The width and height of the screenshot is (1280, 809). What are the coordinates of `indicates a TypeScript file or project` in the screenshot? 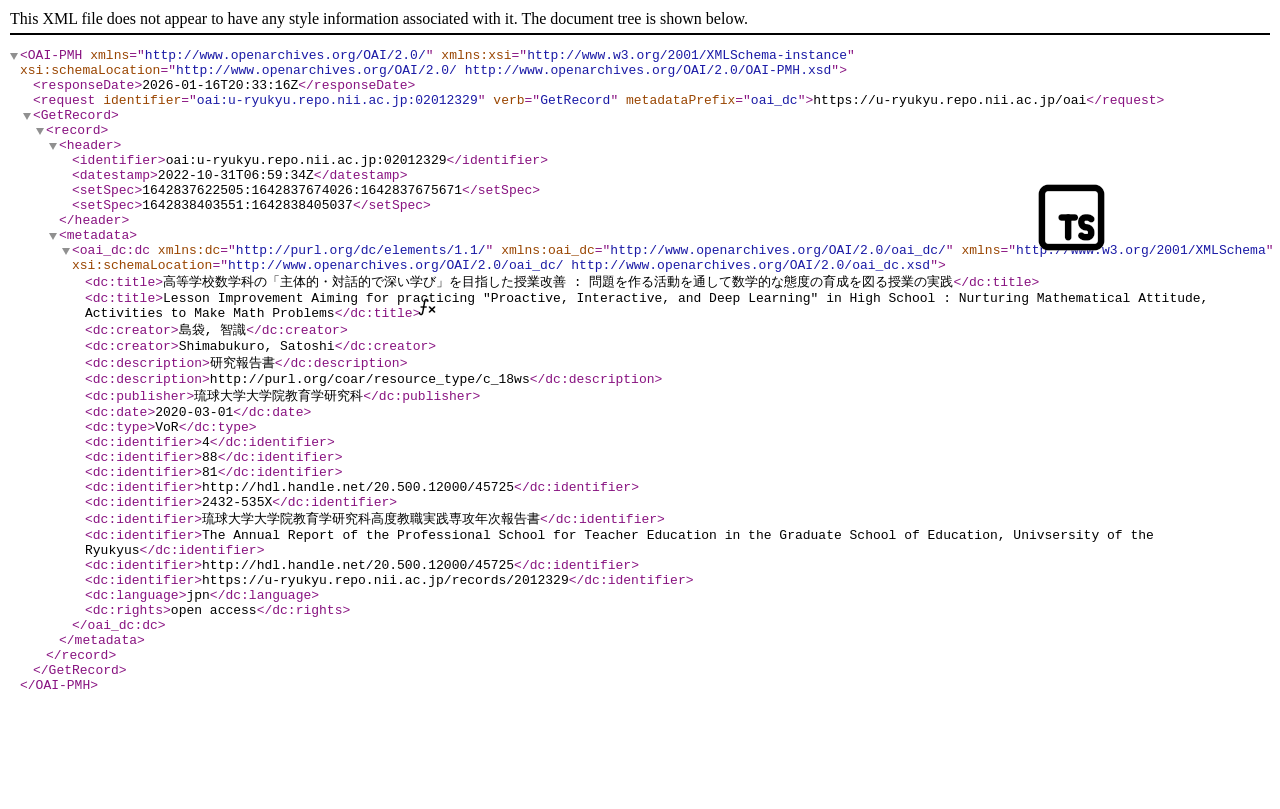 It's located at (1071, 217).